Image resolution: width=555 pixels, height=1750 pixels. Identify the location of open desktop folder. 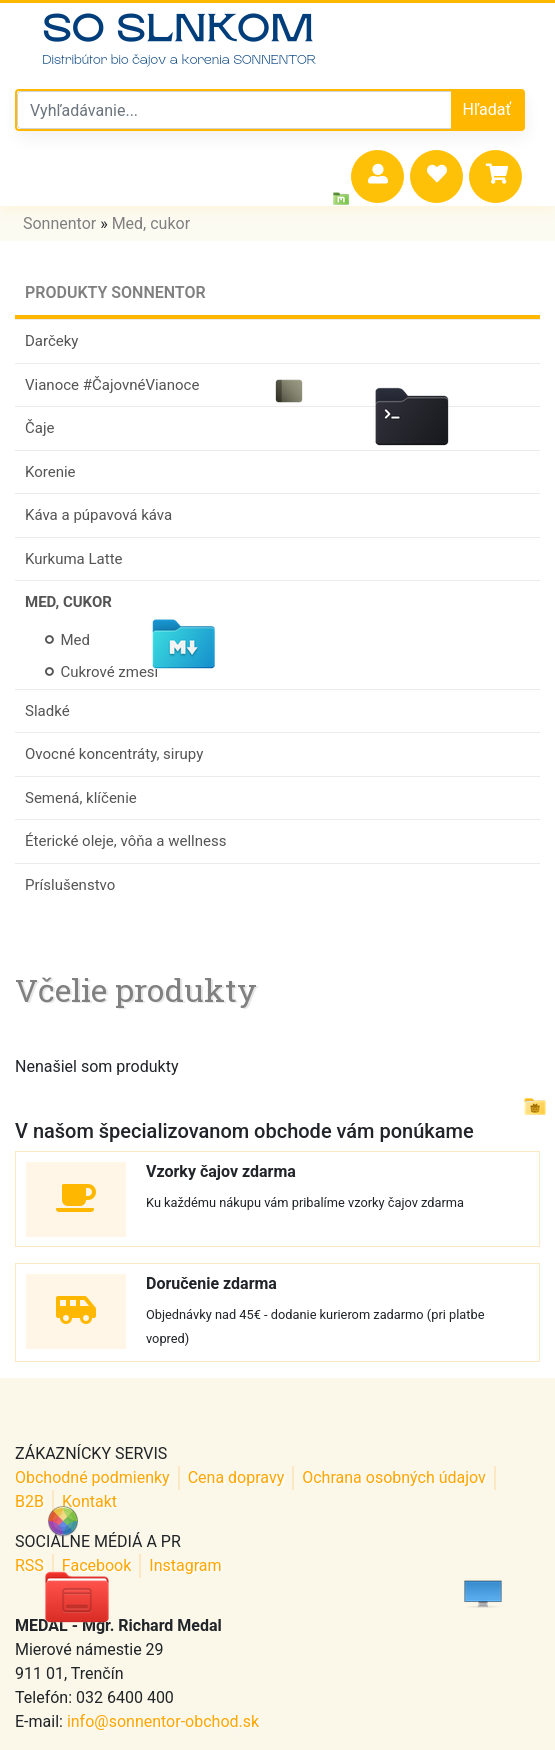
(77, 1597).